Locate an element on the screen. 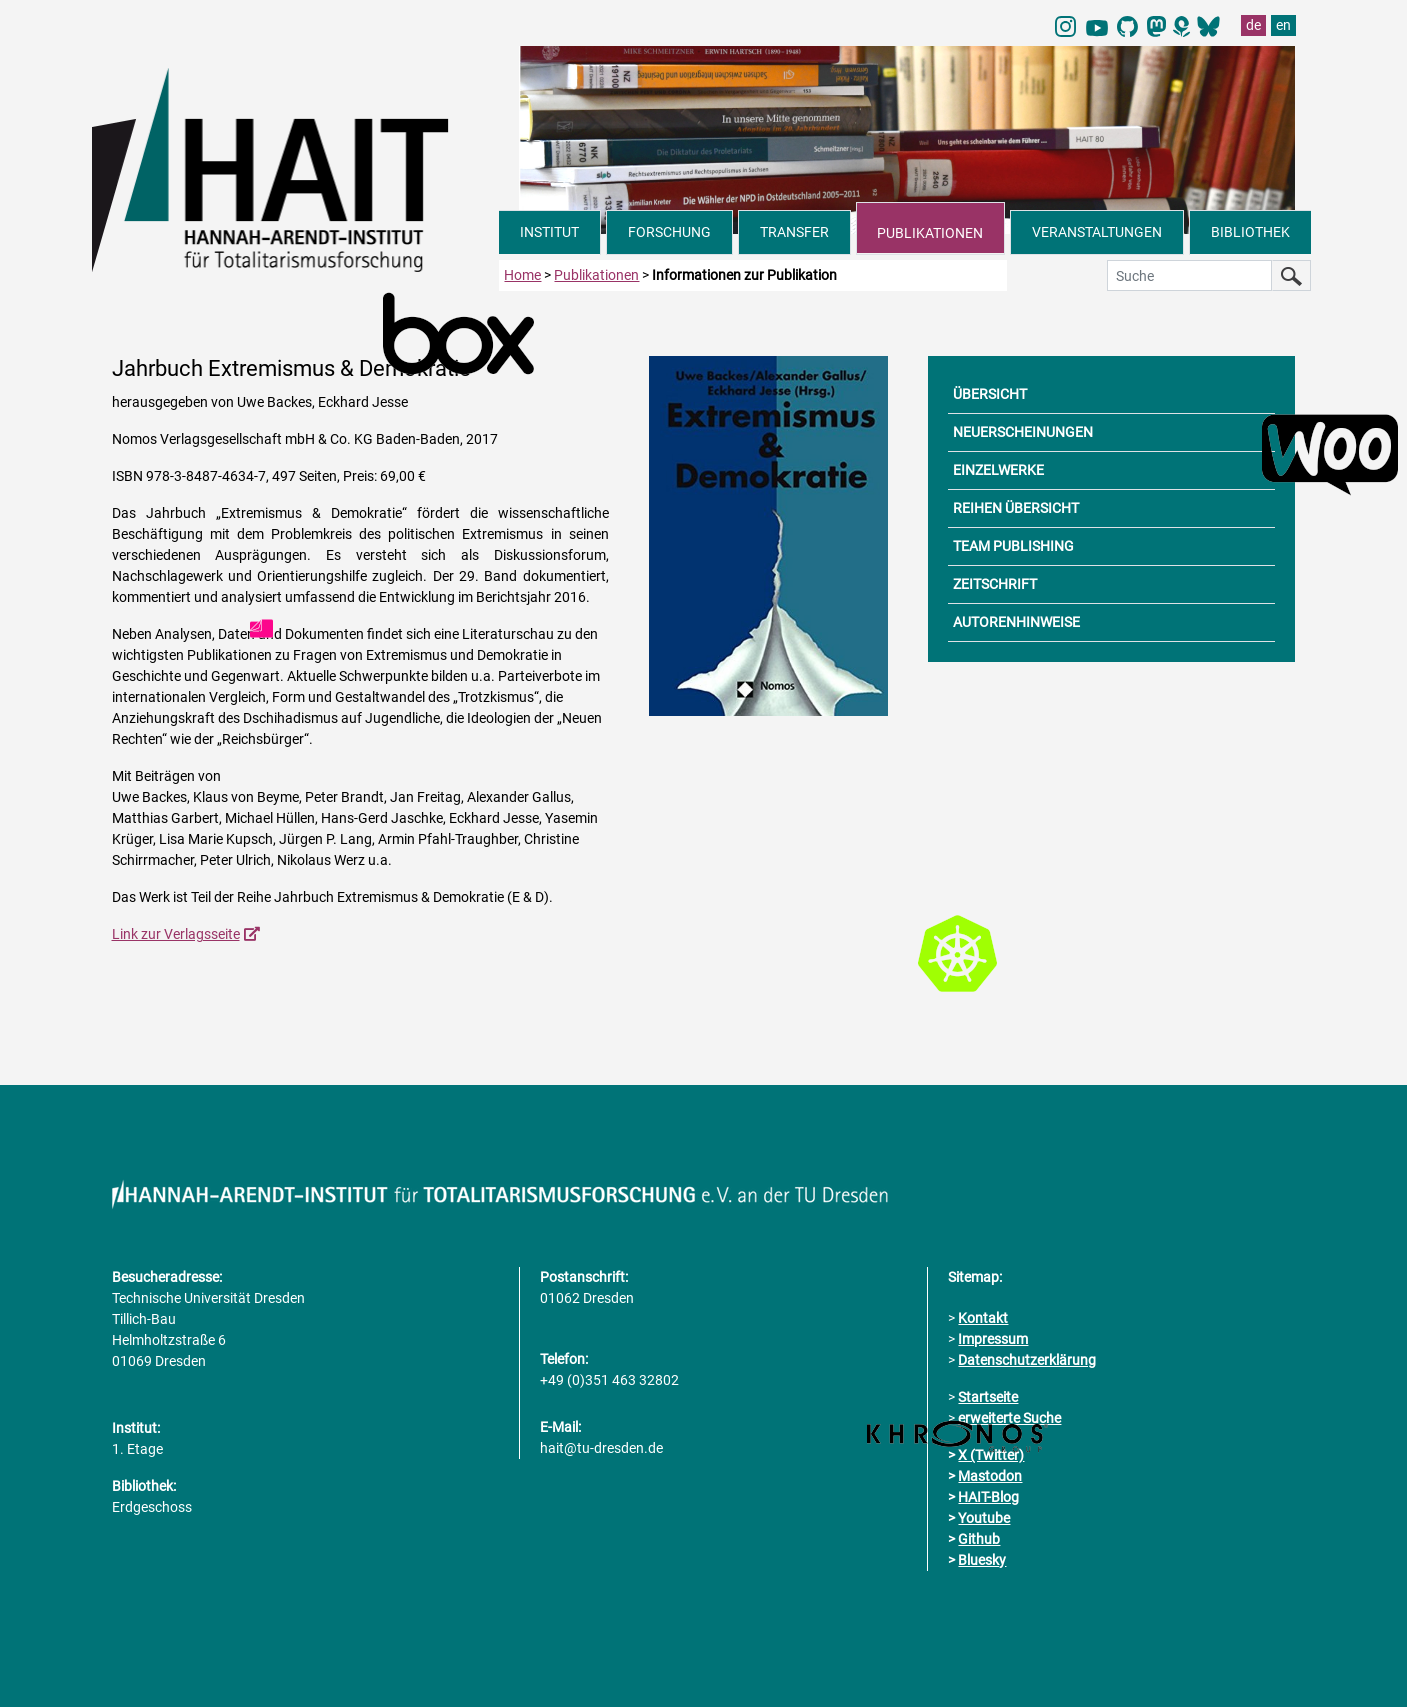 The width and height of the screenshot is (1407, 1707). khronos group company logo is located at coordinates (957, 1436).